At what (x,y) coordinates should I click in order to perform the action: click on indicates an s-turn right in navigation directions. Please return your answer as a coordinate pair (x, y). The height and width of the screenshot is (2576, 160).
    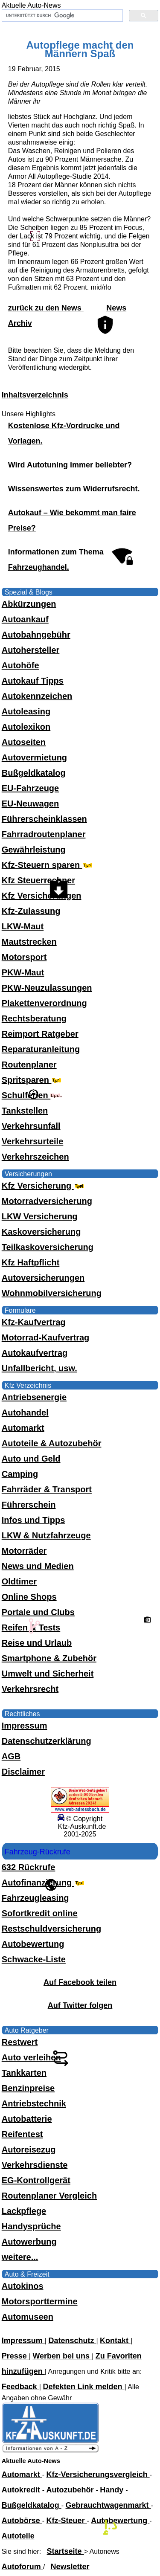
    Looking at the image, I should click on (61, 2058).